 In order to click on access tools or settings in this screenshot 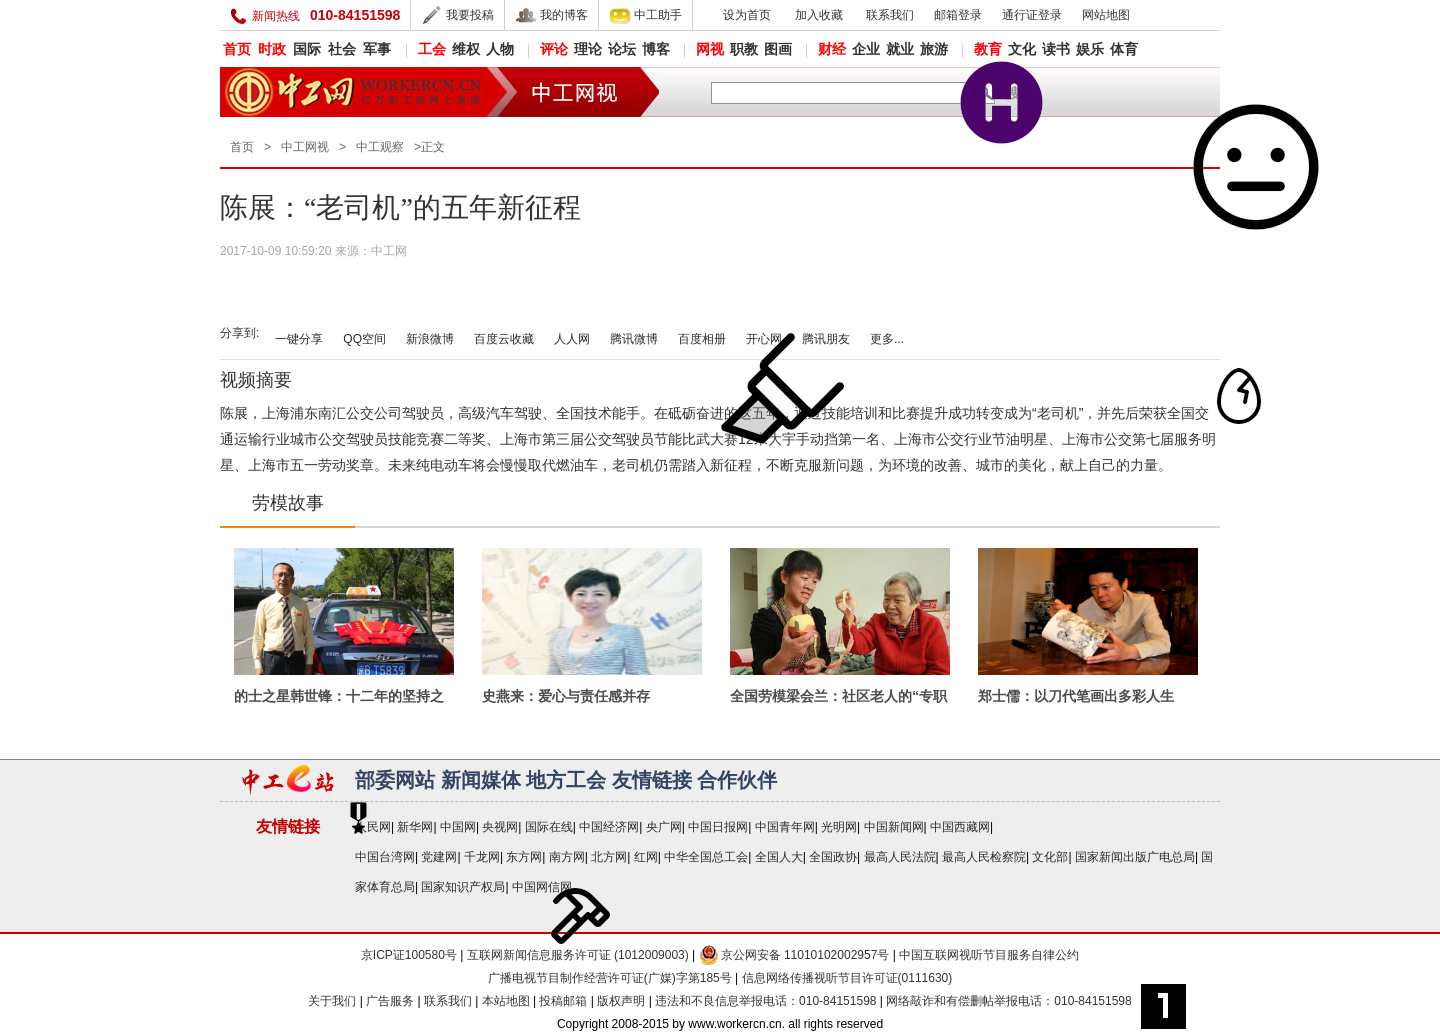, I will do `click(578, 917)`.